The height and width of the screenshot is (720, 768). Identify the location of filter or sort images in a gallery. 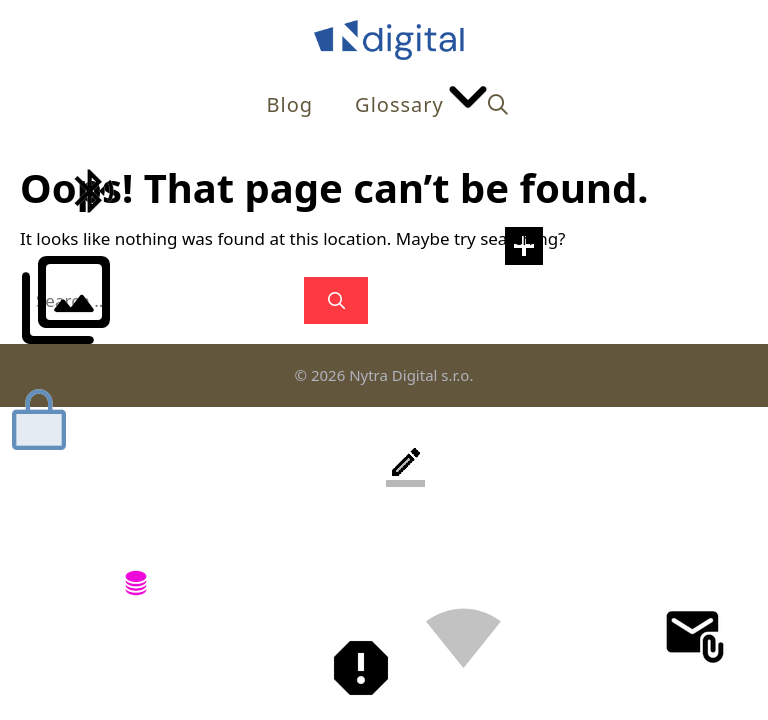
(66, 300).